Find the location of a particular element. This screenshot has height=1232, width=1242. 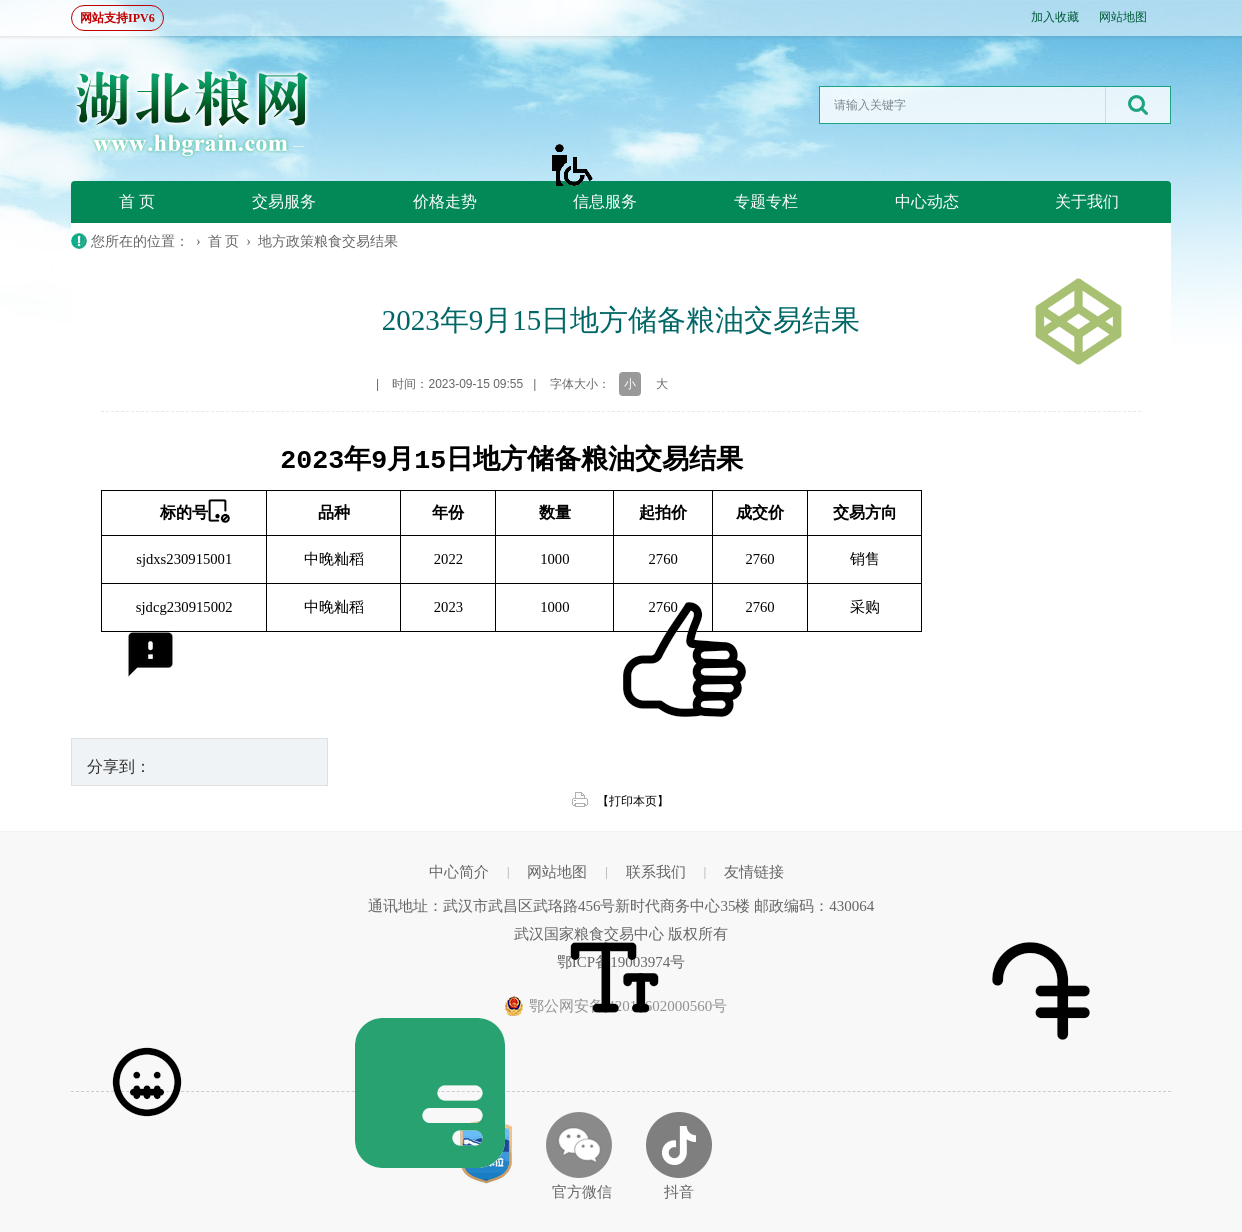

wheelchair accessible pickup location is located at coordinates (571, 165).